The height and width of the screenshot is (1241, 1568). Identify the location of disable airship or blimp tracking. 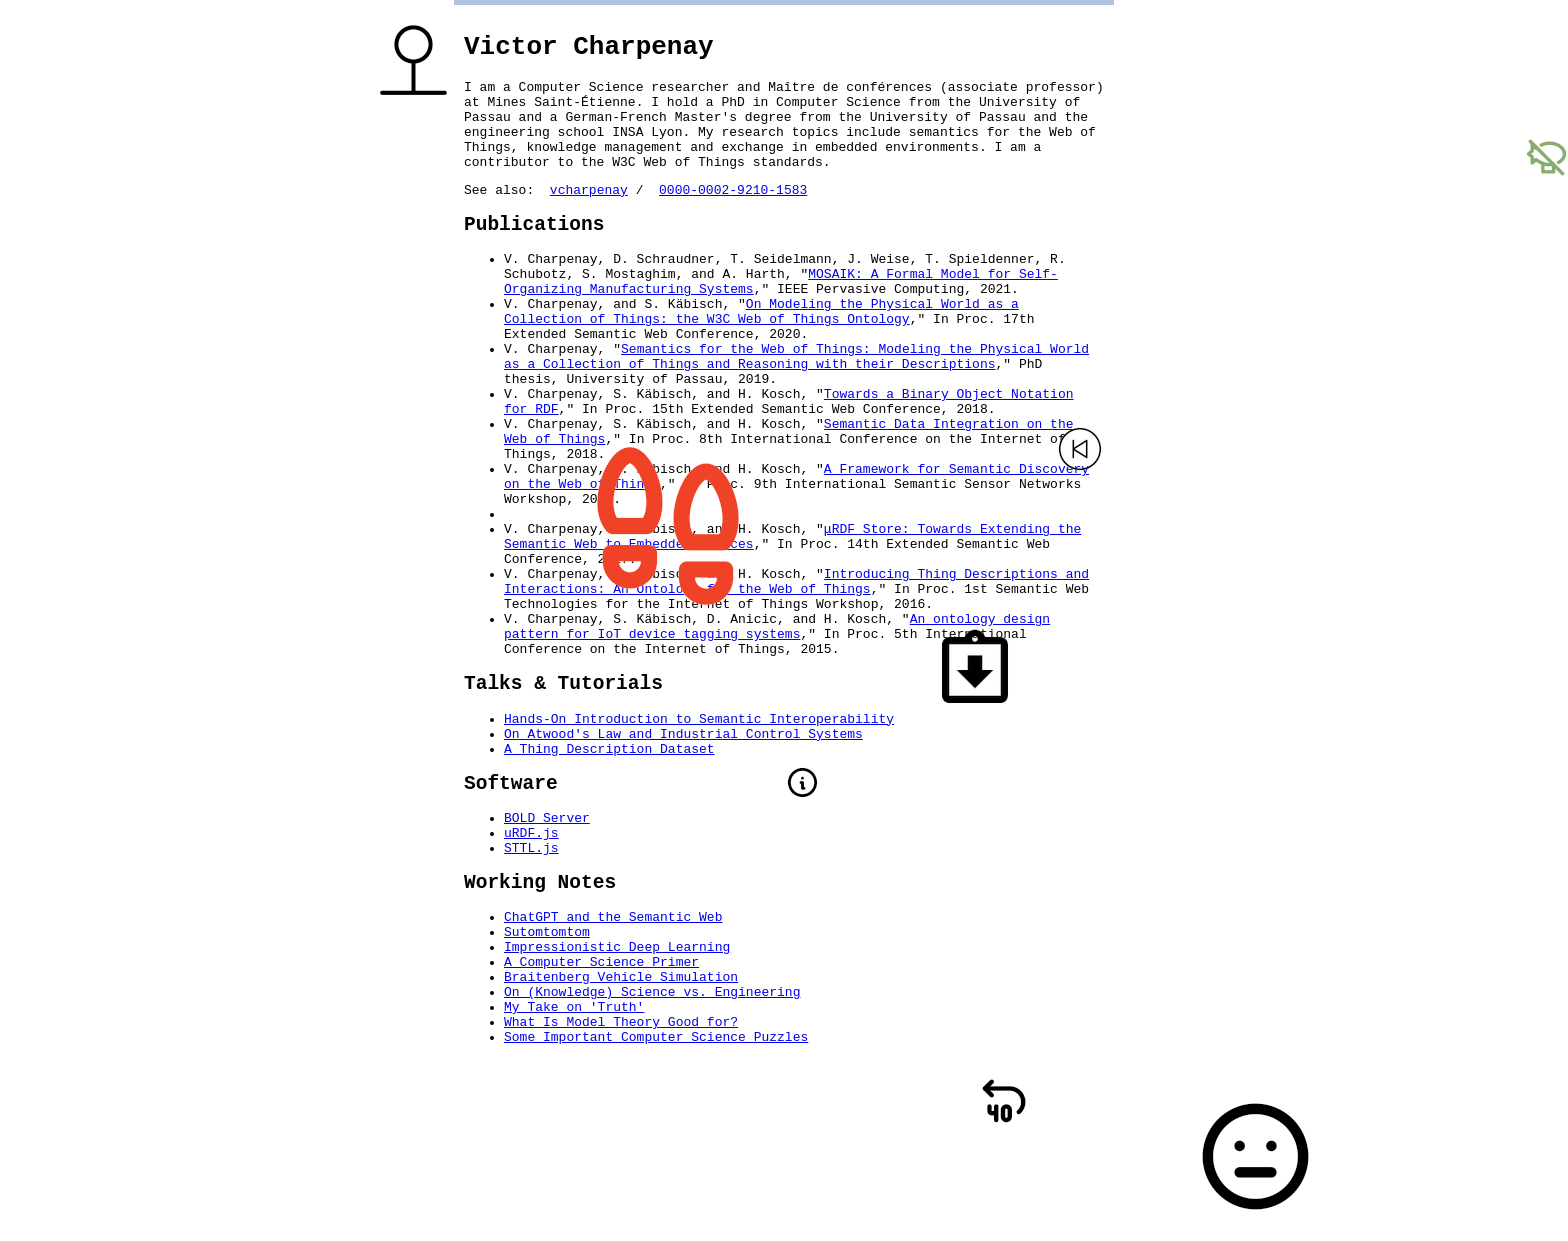
(1546, 157).